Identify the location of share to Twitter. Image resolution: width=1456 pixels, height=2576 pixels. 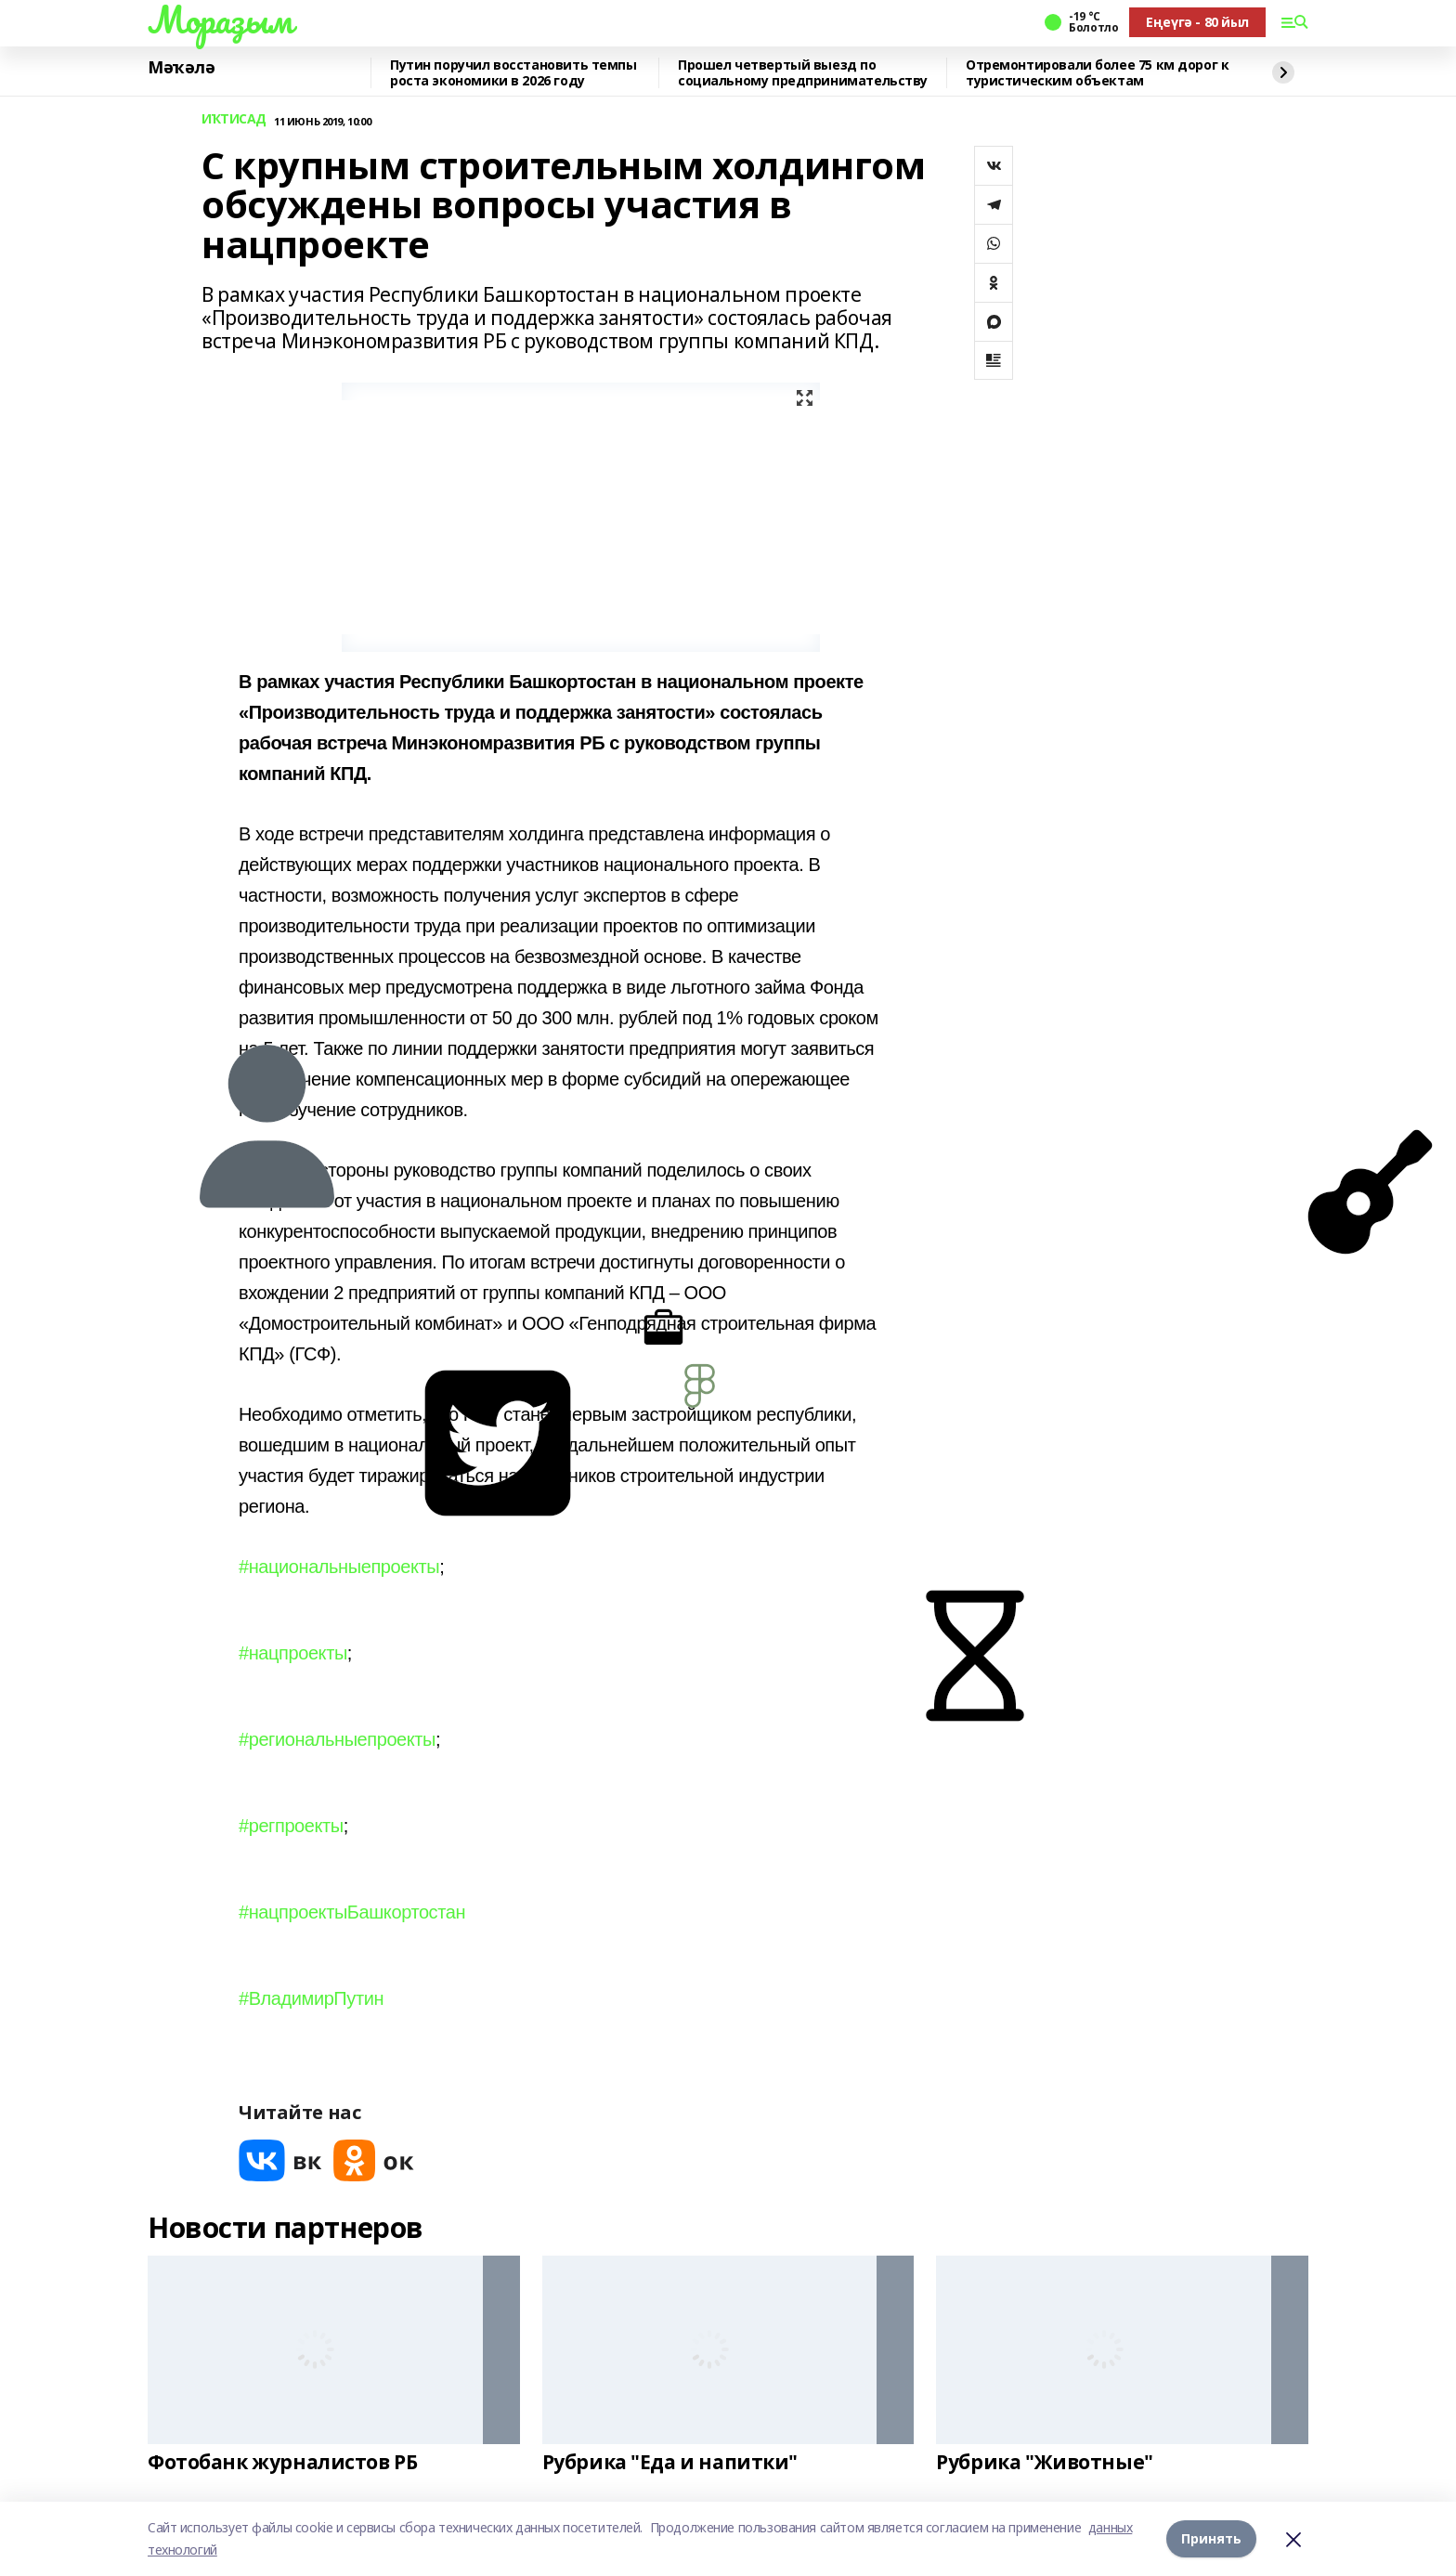
(498, 1443).